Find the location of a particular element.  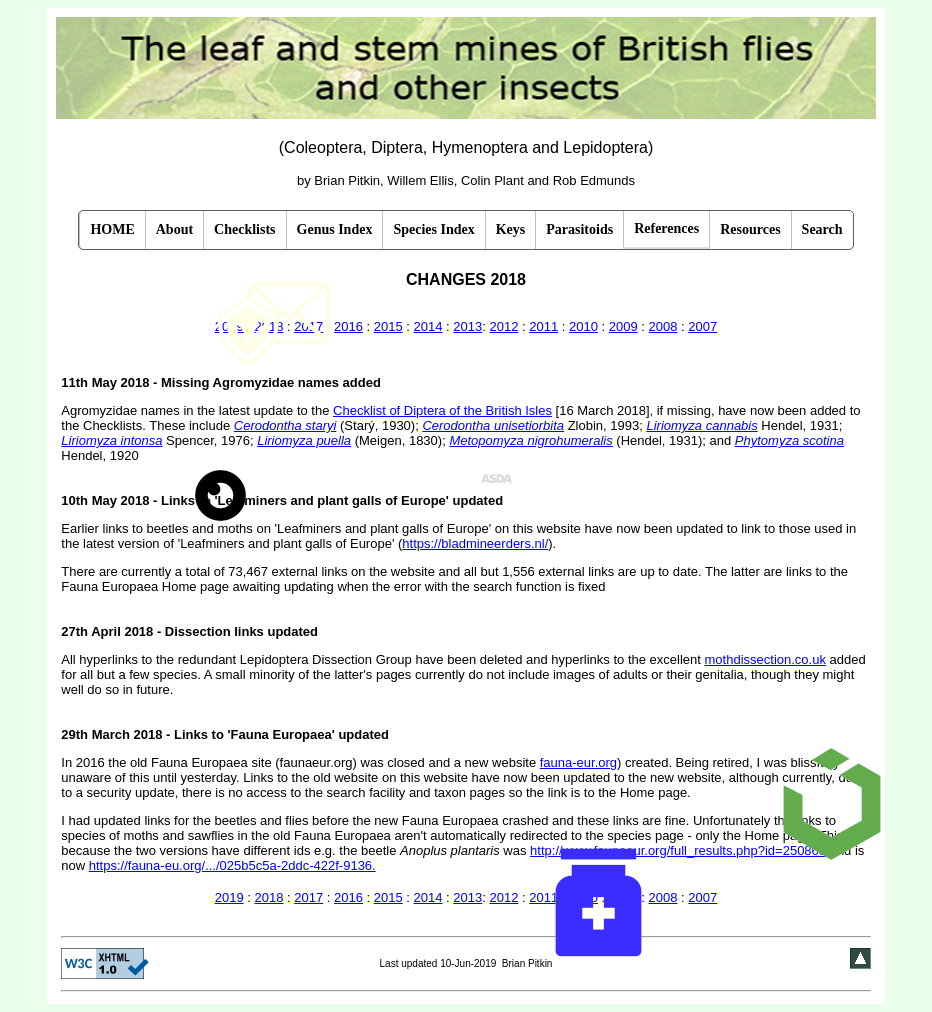

Asda brand logo is located at coordinates (496, 478).